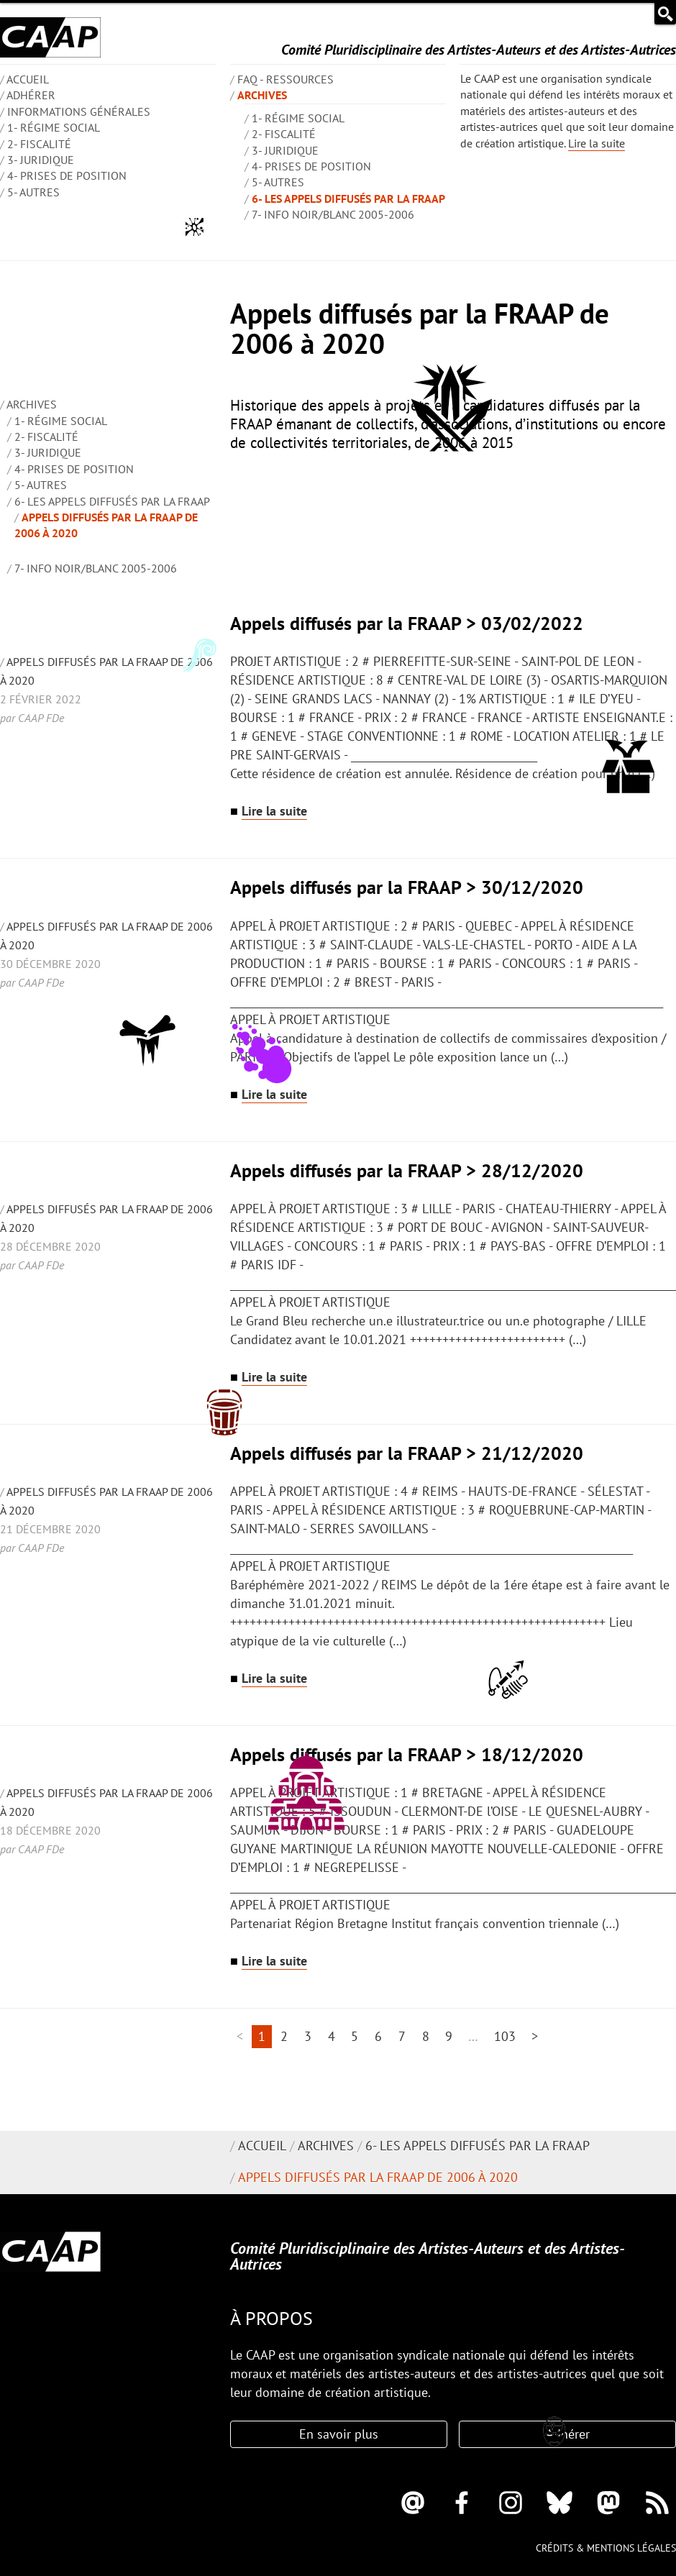 This screenshot has height=2576, width=676. What do you see at coordinates (194, 227) in the screenshot?
I see `trigger a splatter or explosion effect` at bounding box center [194, 227].